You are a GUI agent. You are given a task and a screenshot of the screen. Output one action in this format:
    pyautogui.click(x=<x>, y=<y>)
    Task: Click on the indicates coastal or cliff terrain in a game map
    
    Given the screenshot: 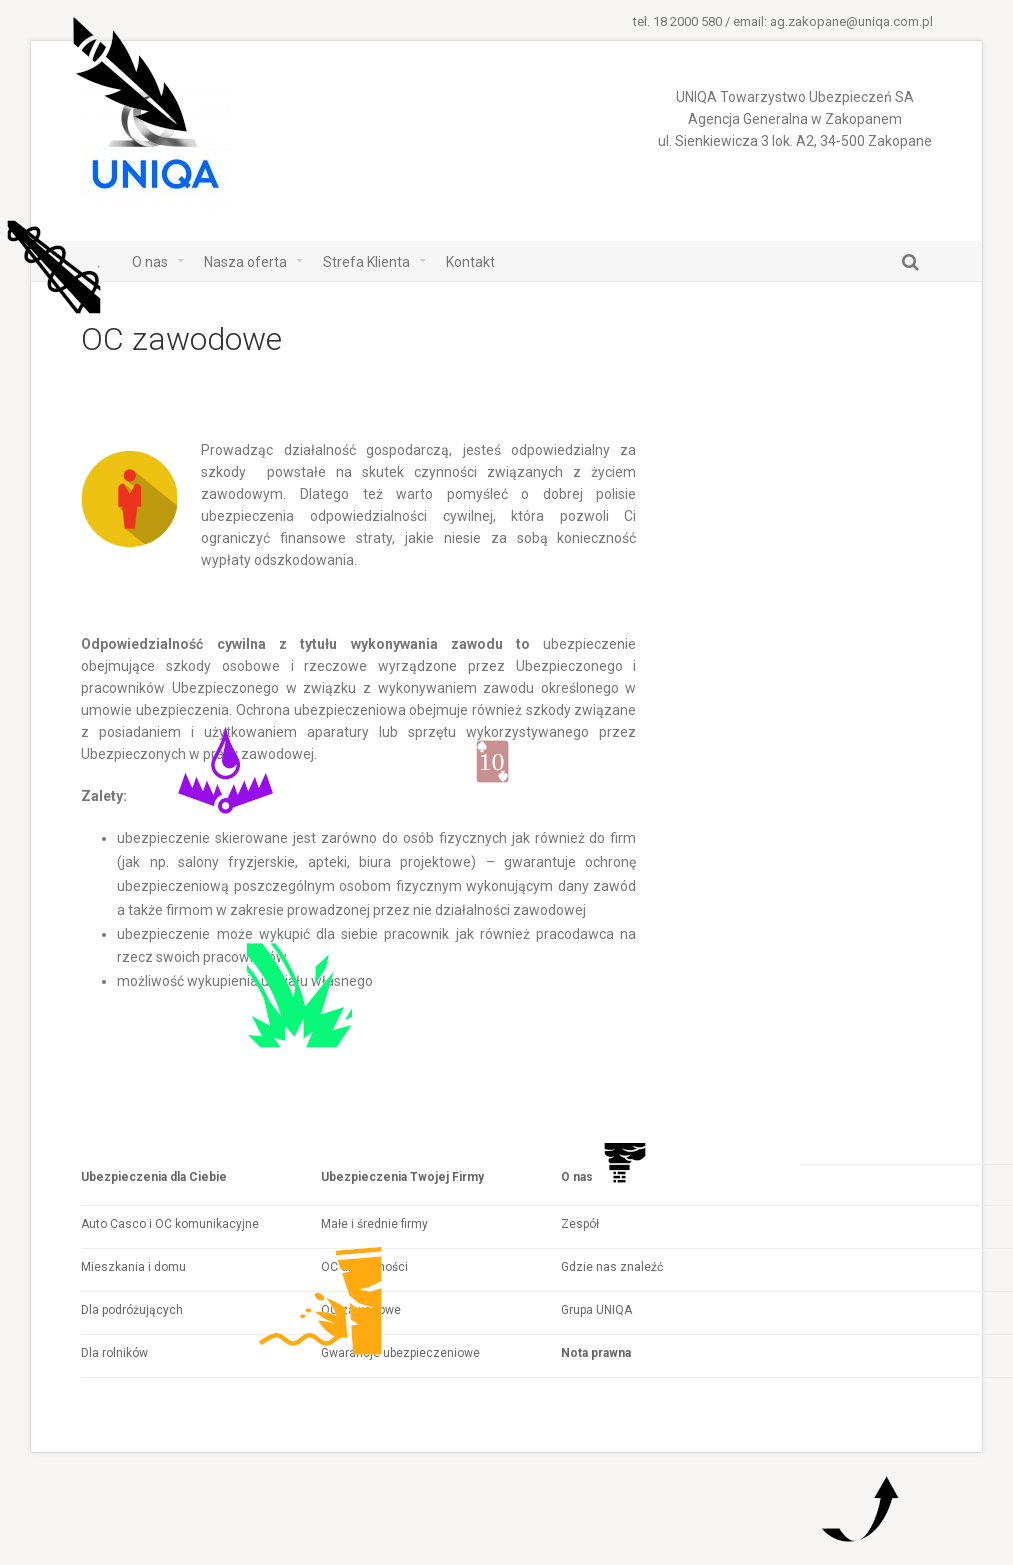 What is the action you would take?
    pyautogui.click(x=320, y=1293)
    